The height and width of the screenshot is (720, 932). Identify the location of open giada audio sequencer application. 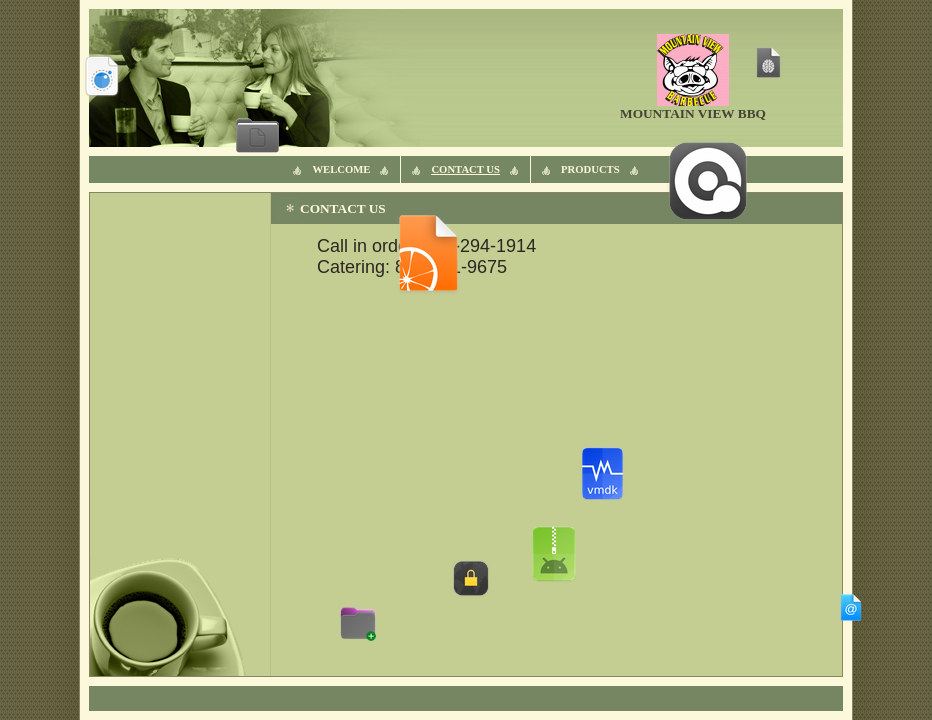
(708, 181).